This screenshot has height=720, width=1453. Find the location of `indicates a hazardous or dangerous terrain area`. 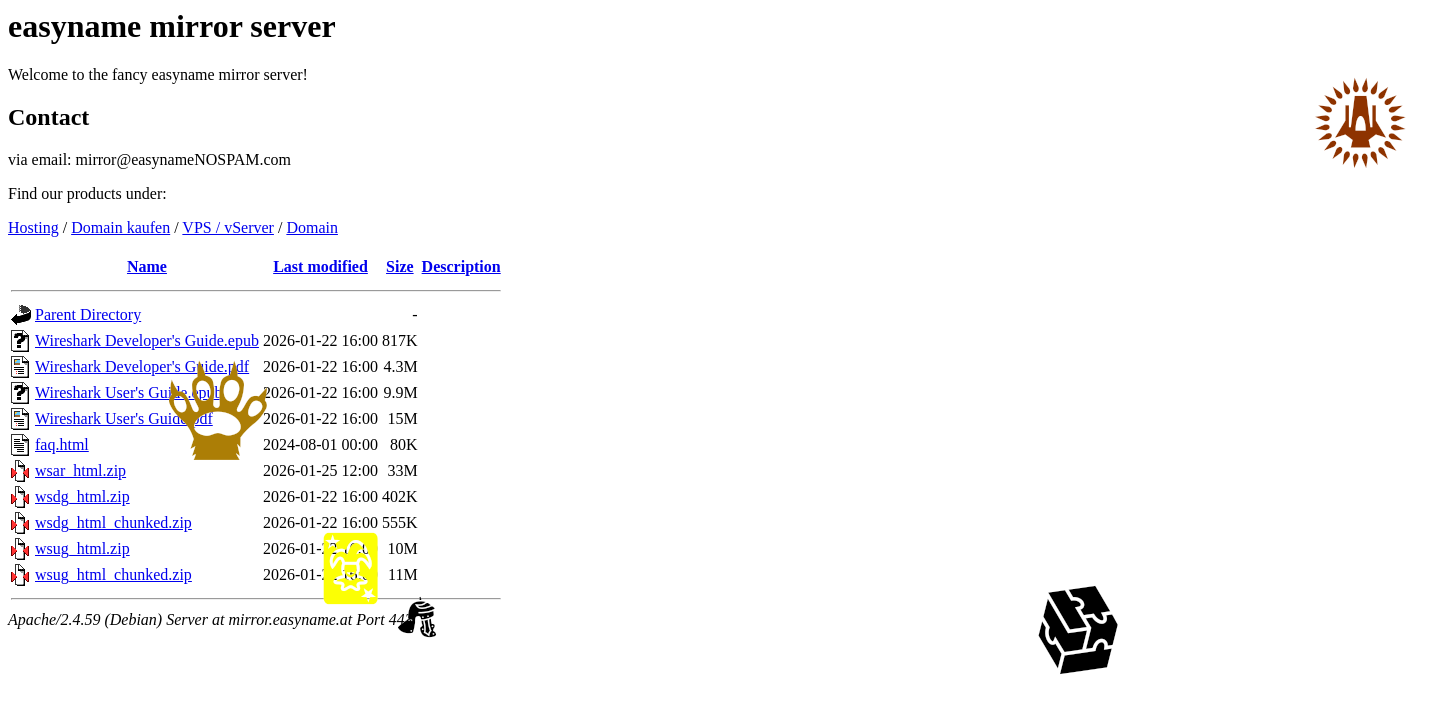

indicates a hazardous or dangerous terrain area is located at coordinates (1360, 123).